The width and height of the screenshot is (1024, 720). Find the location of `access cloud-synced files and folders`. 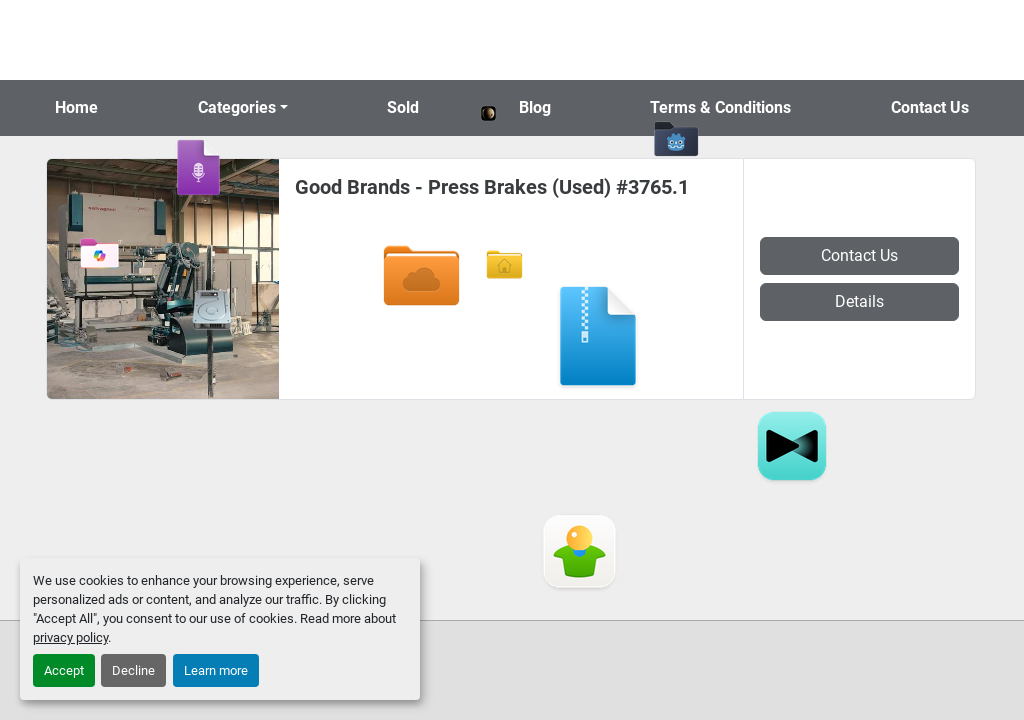

access cloud-synced files and folders is located at coordinates (421, 275).